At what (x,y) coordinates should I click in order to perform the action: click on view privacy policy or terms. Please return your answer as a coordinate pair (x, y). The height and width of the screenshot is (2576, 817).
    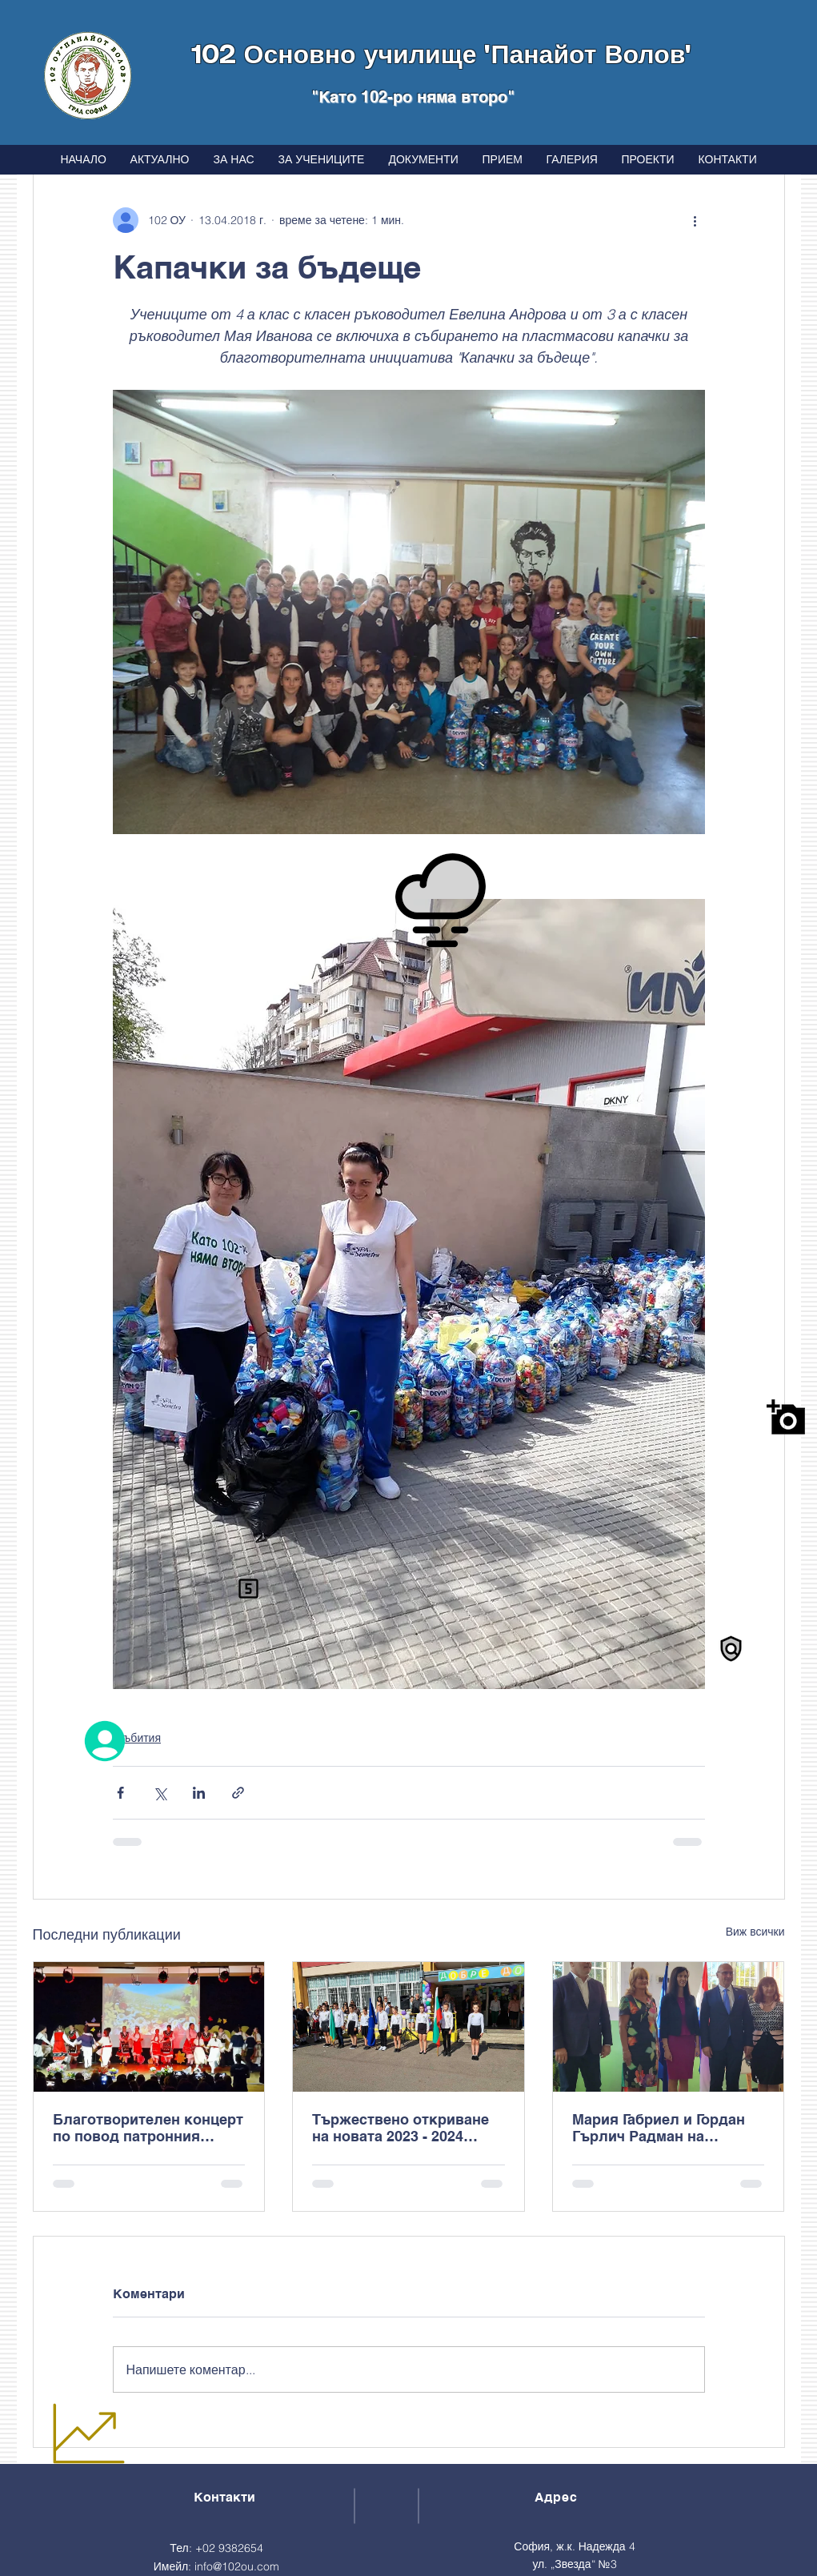
    Looking at the image, I should click on (731, 1648).